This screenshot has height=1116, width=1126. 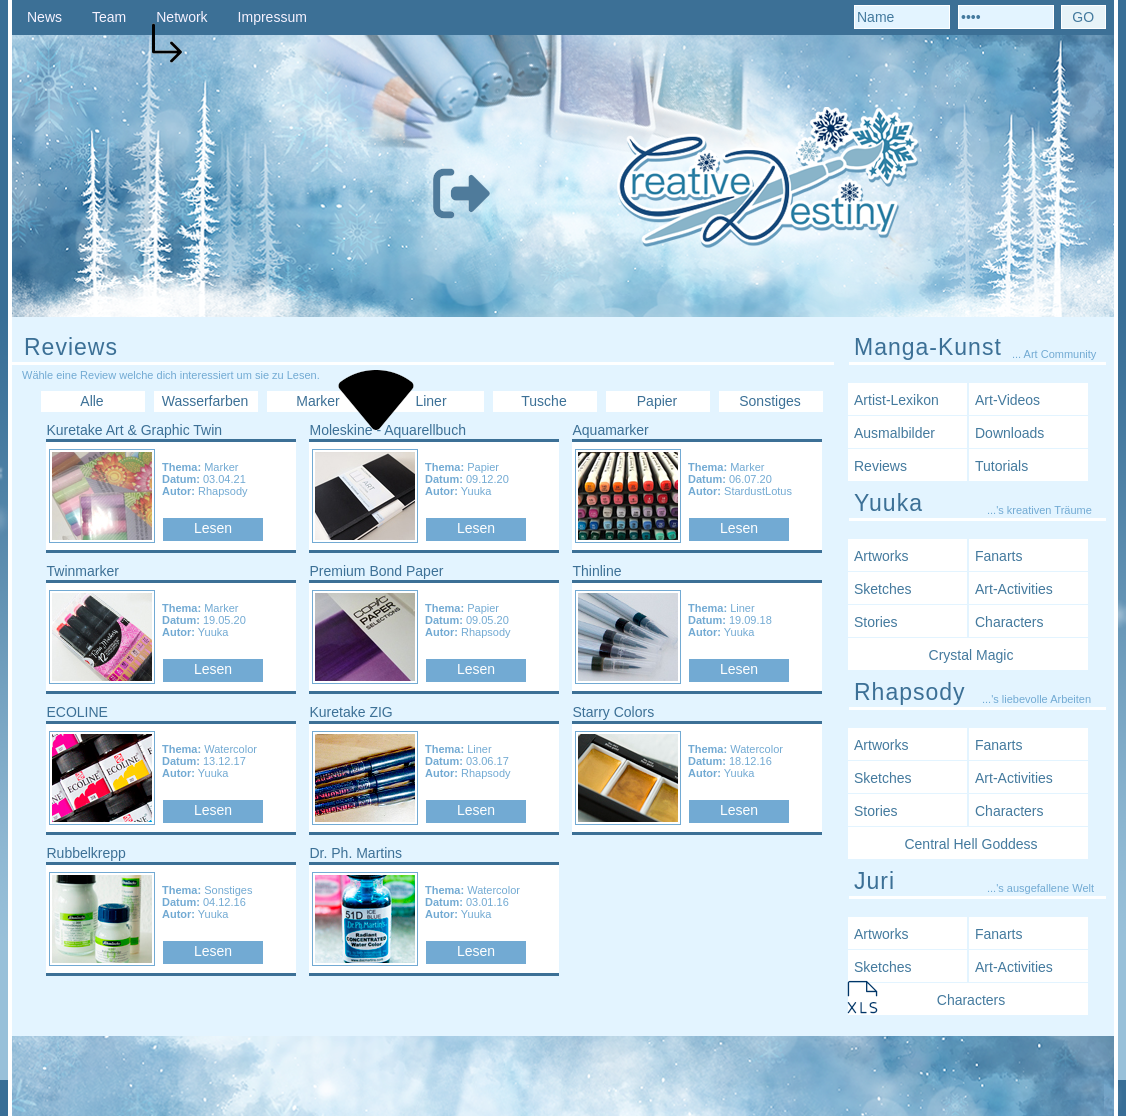 What do you see at coordinates (461, 193) in the screenshot?
I see `log out of your account` at bounding box center [461, 193].